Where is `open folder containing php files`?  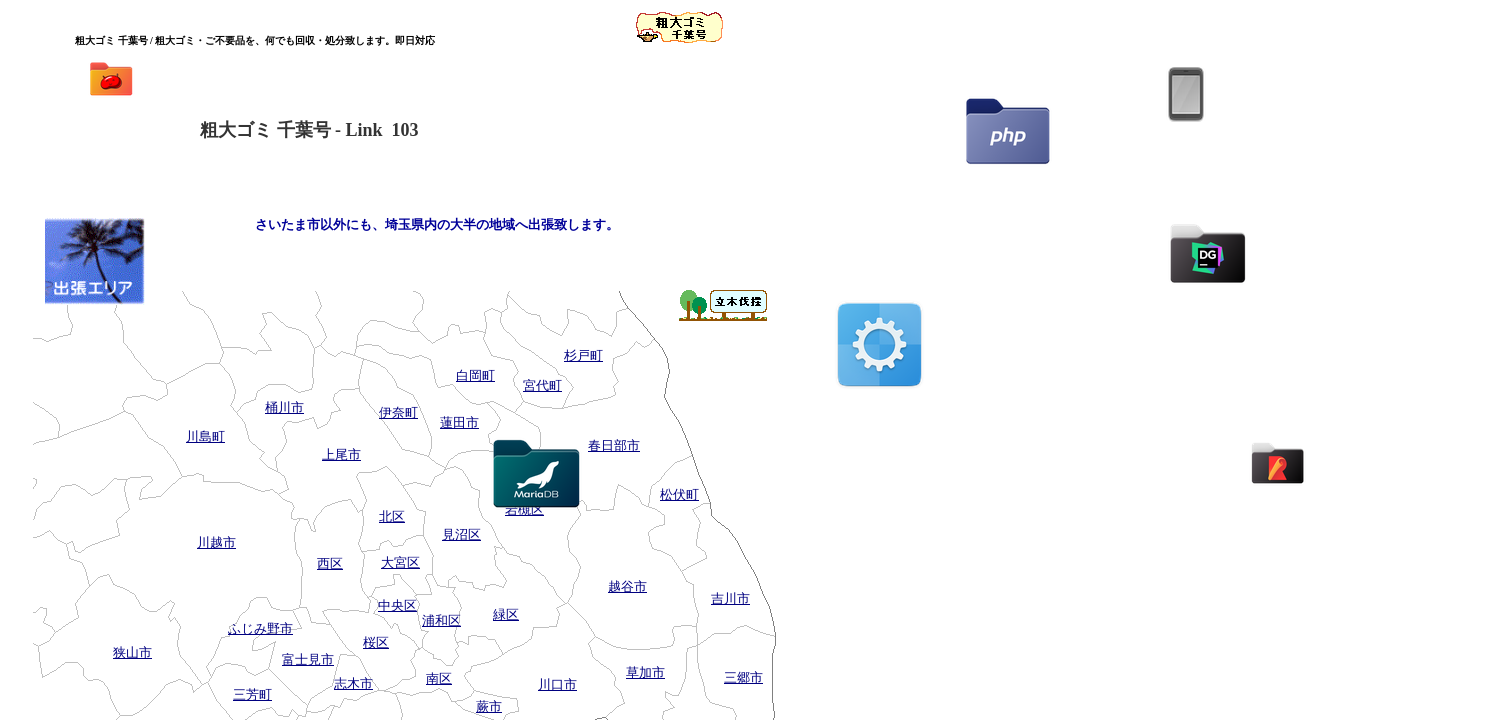 open folder containing php files is located at coordinates (1007, 133).